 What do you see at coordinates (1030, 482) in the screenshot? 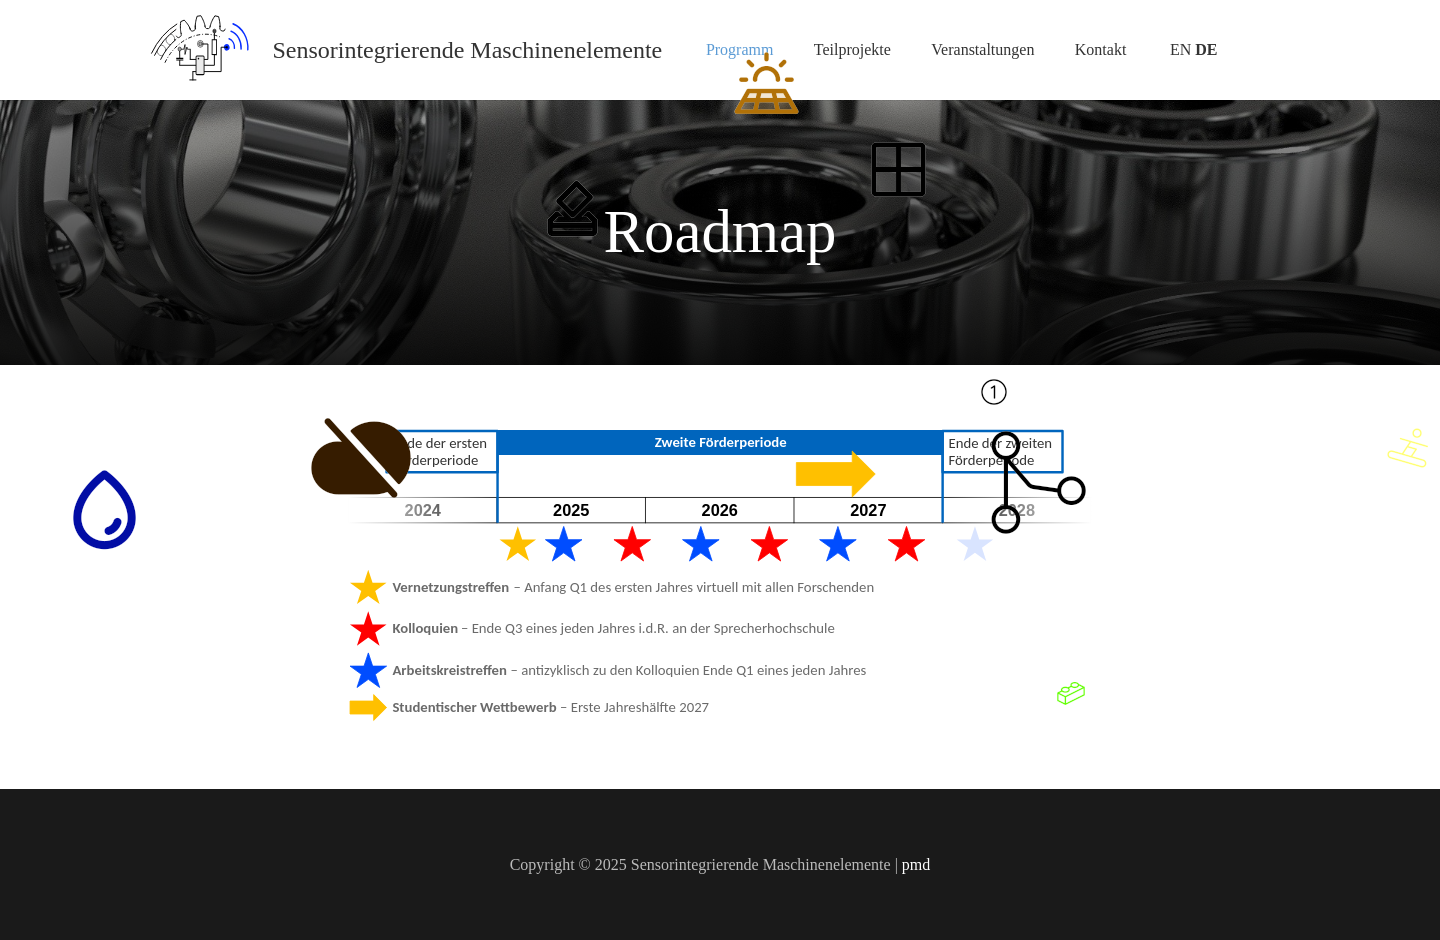
I see `merge branches in version control` at bounding box center [1030, 482].